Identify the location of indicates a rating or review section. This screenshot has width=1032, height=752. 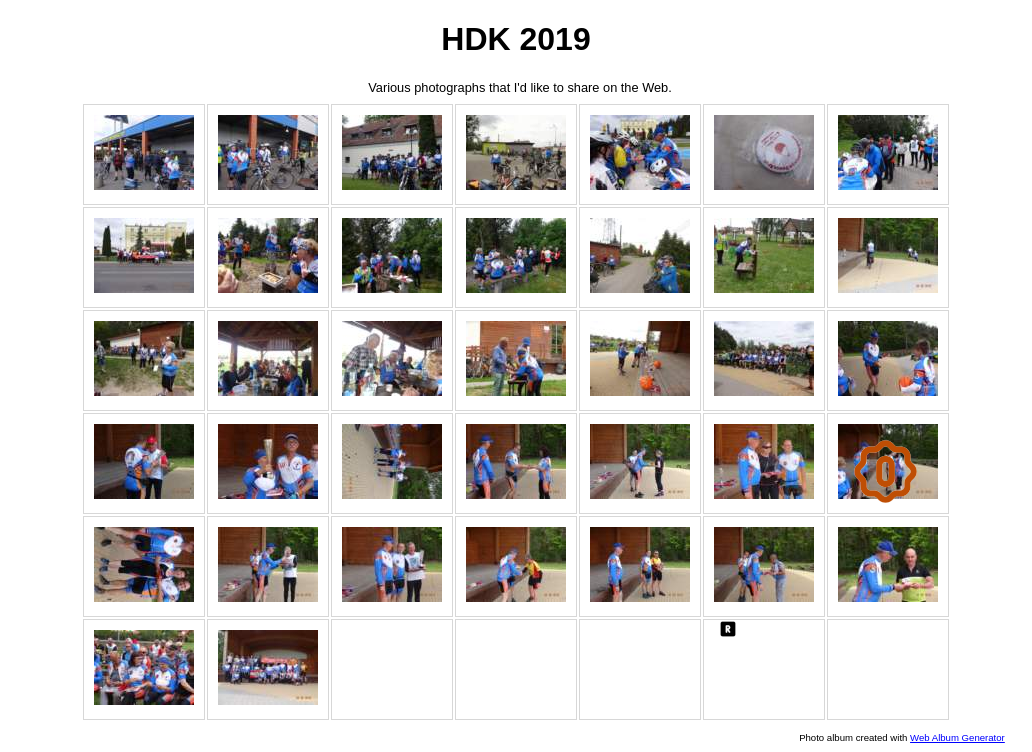
(728, 629).